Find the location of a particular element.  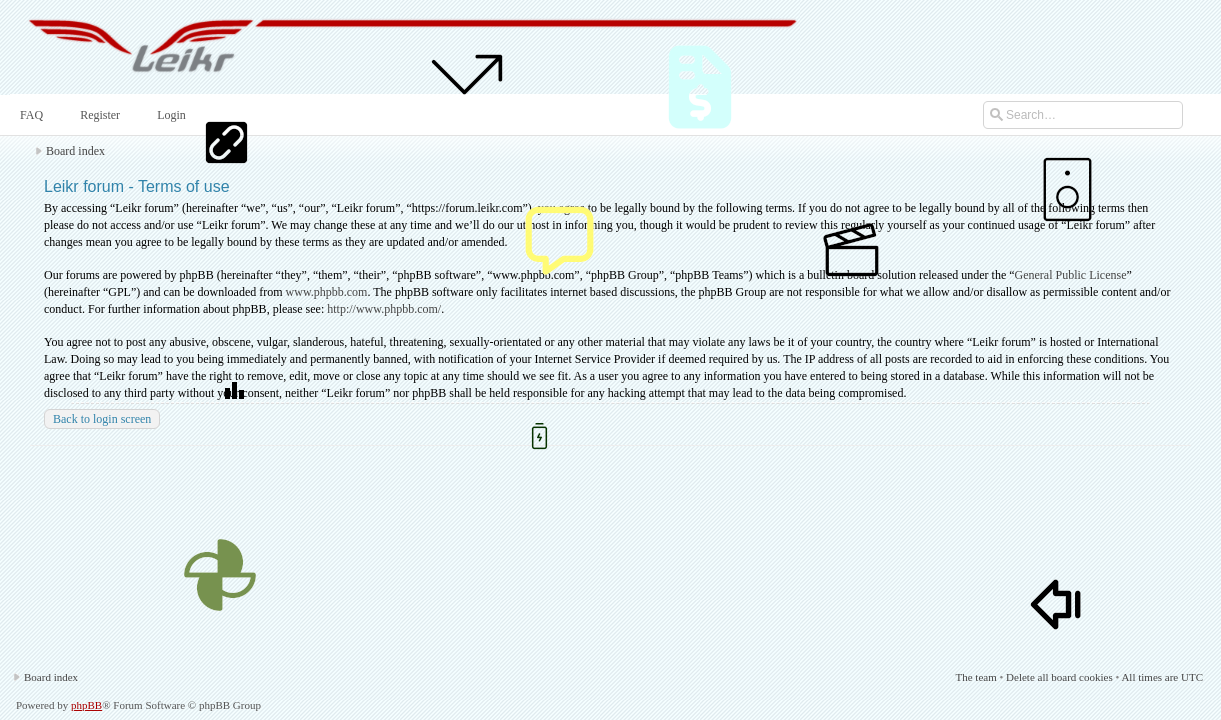

view invoice or billing document is located at coordinates (700, 87).